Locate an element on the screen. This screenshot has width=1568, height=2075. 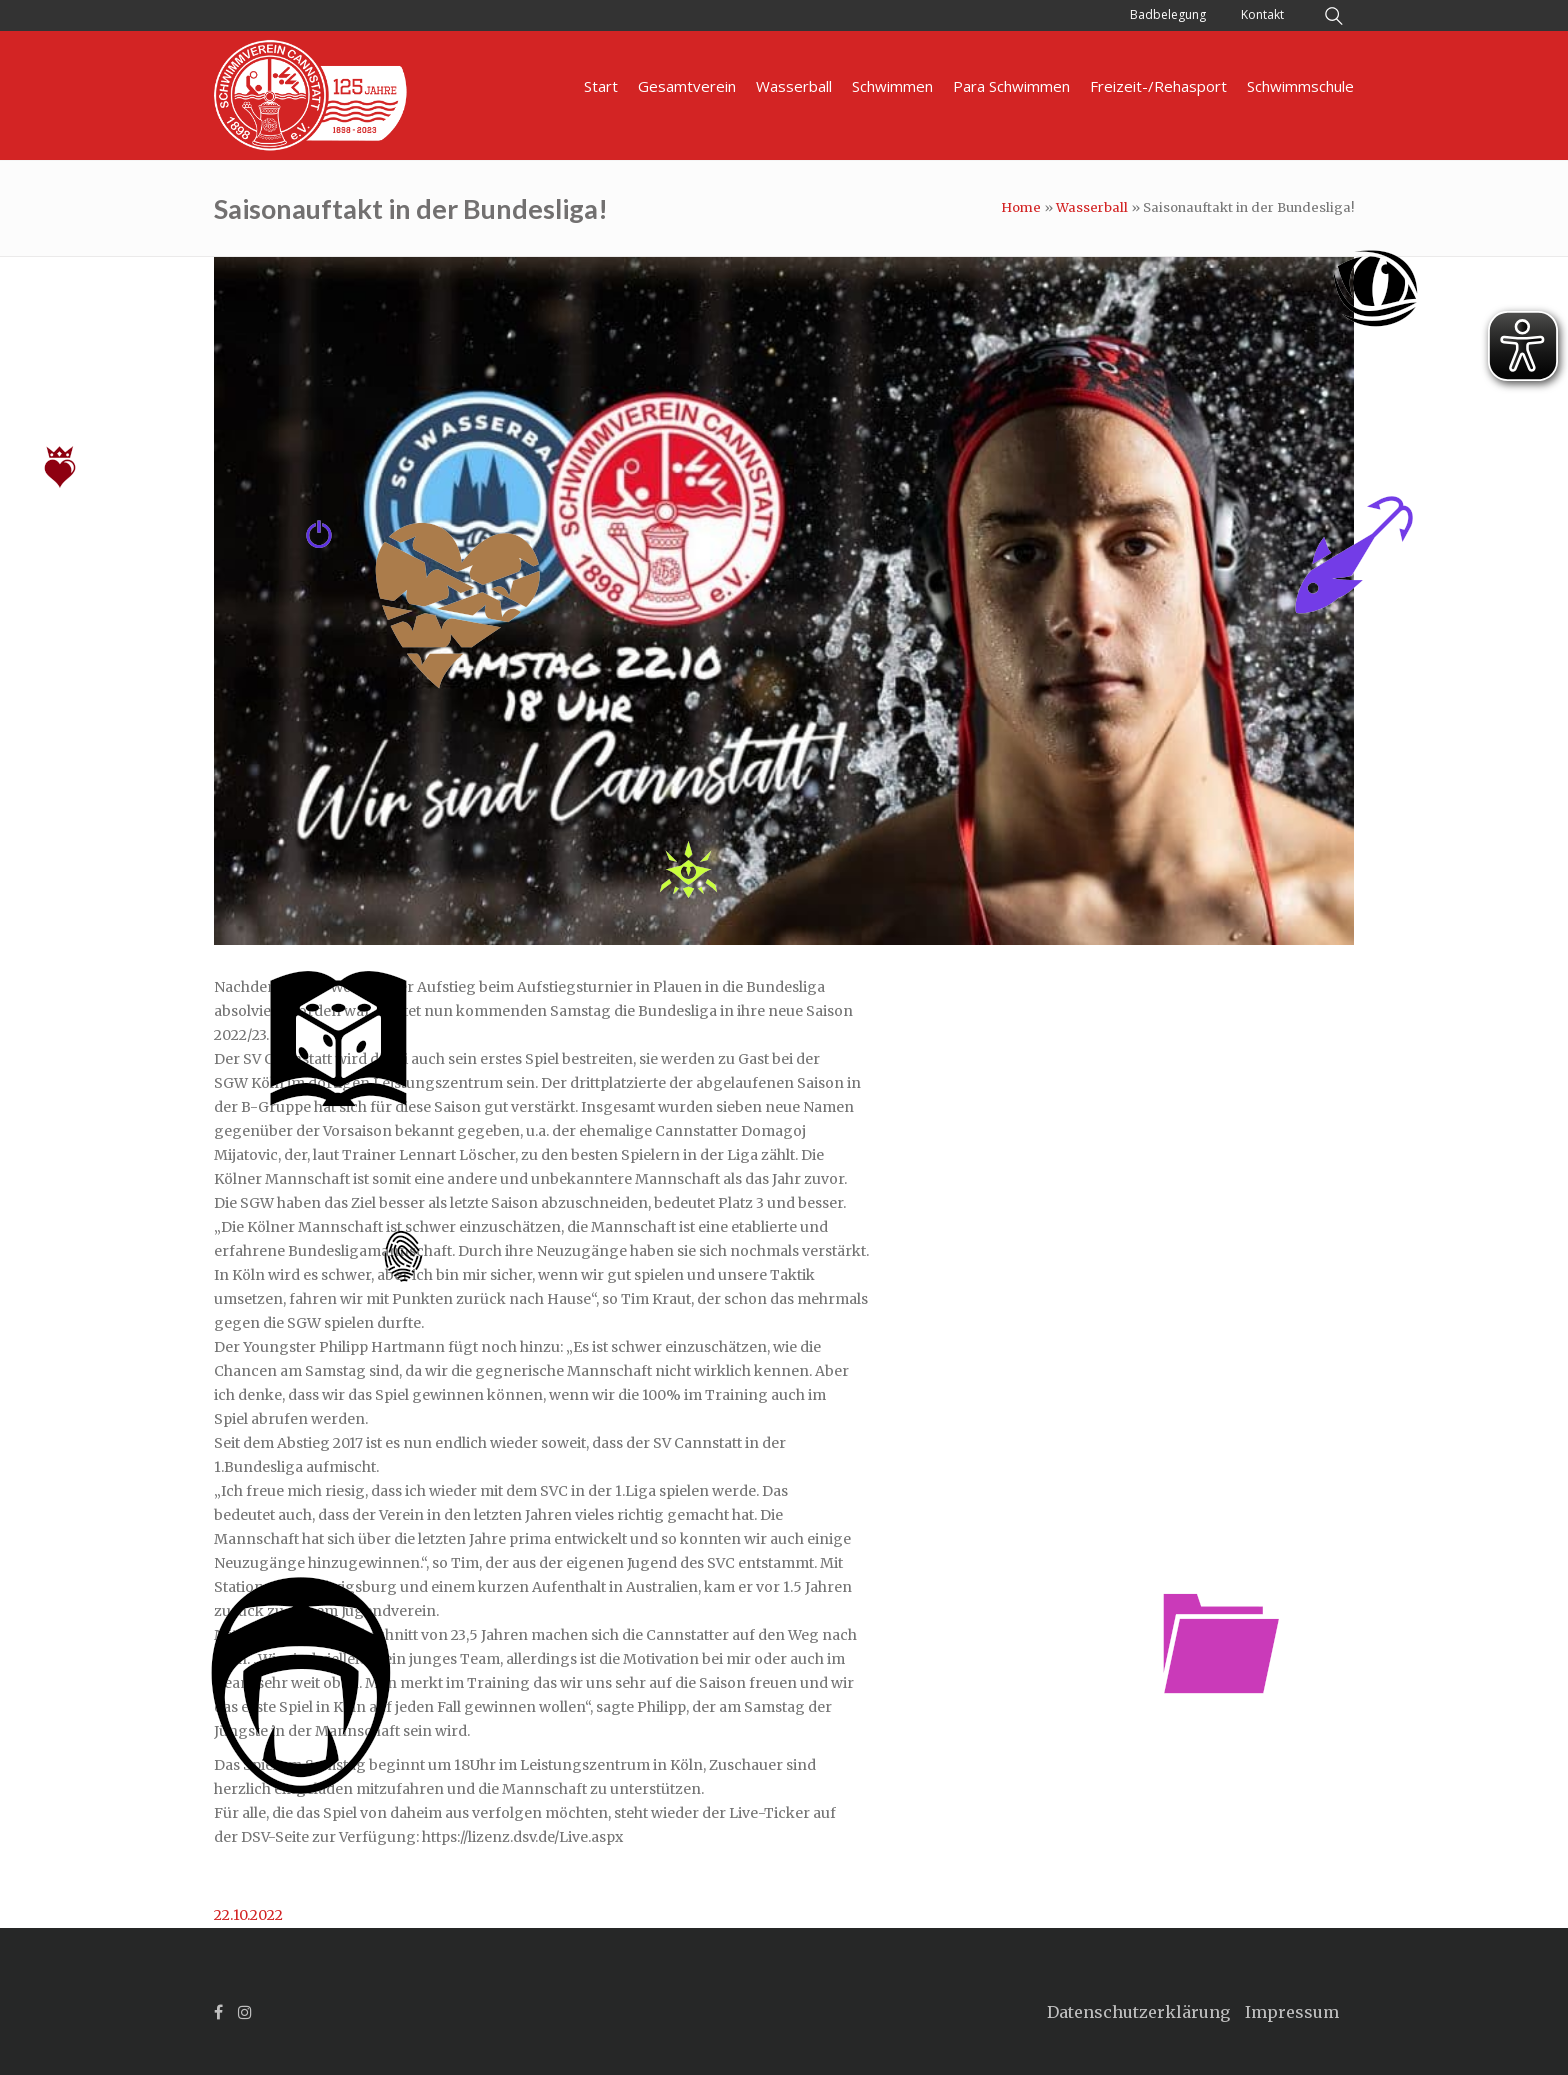
access fishing mini-game or activity is located at coordinates (1355, 554).